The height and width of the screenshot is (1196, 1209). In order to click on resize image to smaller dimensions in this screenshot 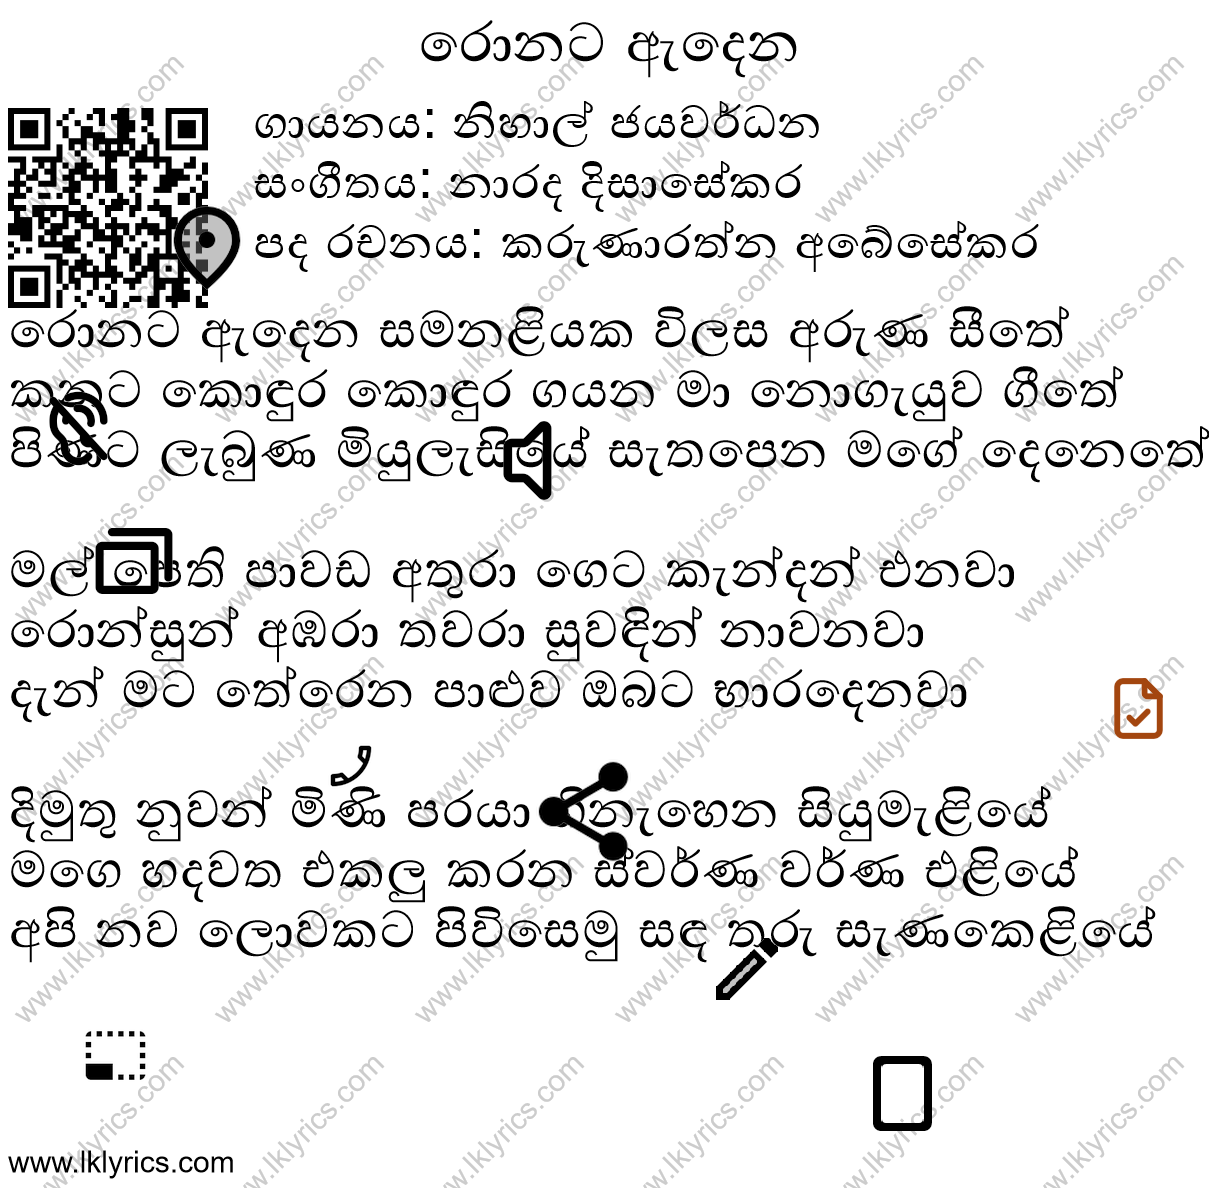, I will do `click(115, 1055)`.